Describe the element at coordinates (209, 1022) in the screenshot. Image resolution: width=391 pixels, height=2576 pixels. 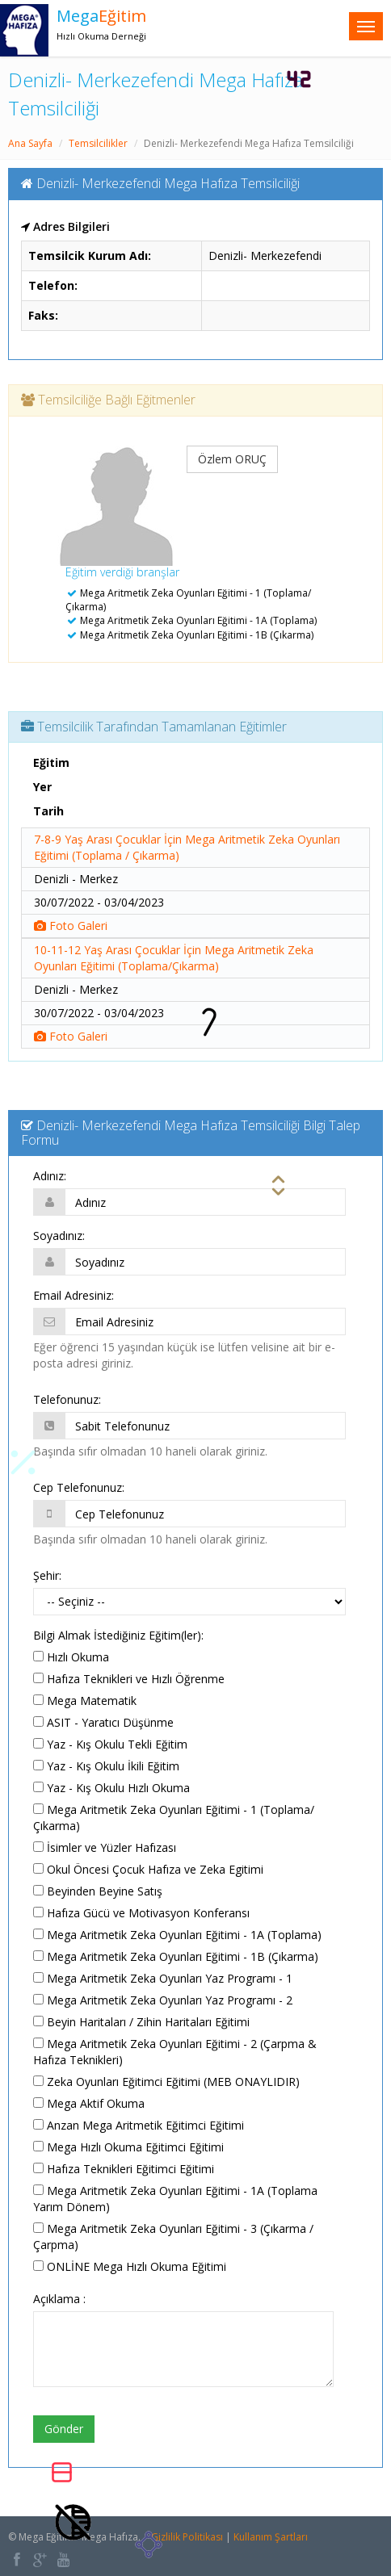
I see `accessibility support or mobility assistance` at that location.